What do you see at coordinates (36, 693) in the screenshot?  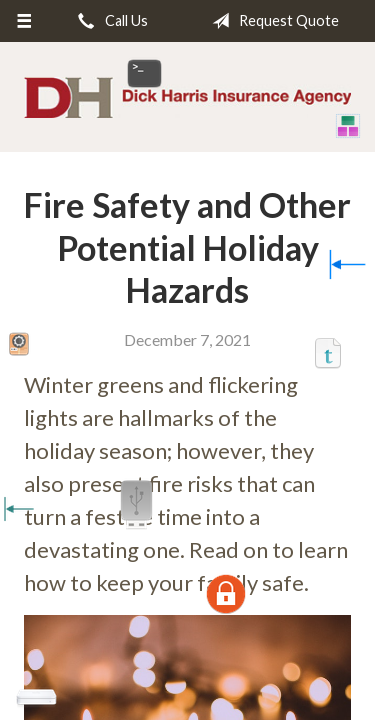 I see `access airport extreme router settings` at bounding box center [36, 693].